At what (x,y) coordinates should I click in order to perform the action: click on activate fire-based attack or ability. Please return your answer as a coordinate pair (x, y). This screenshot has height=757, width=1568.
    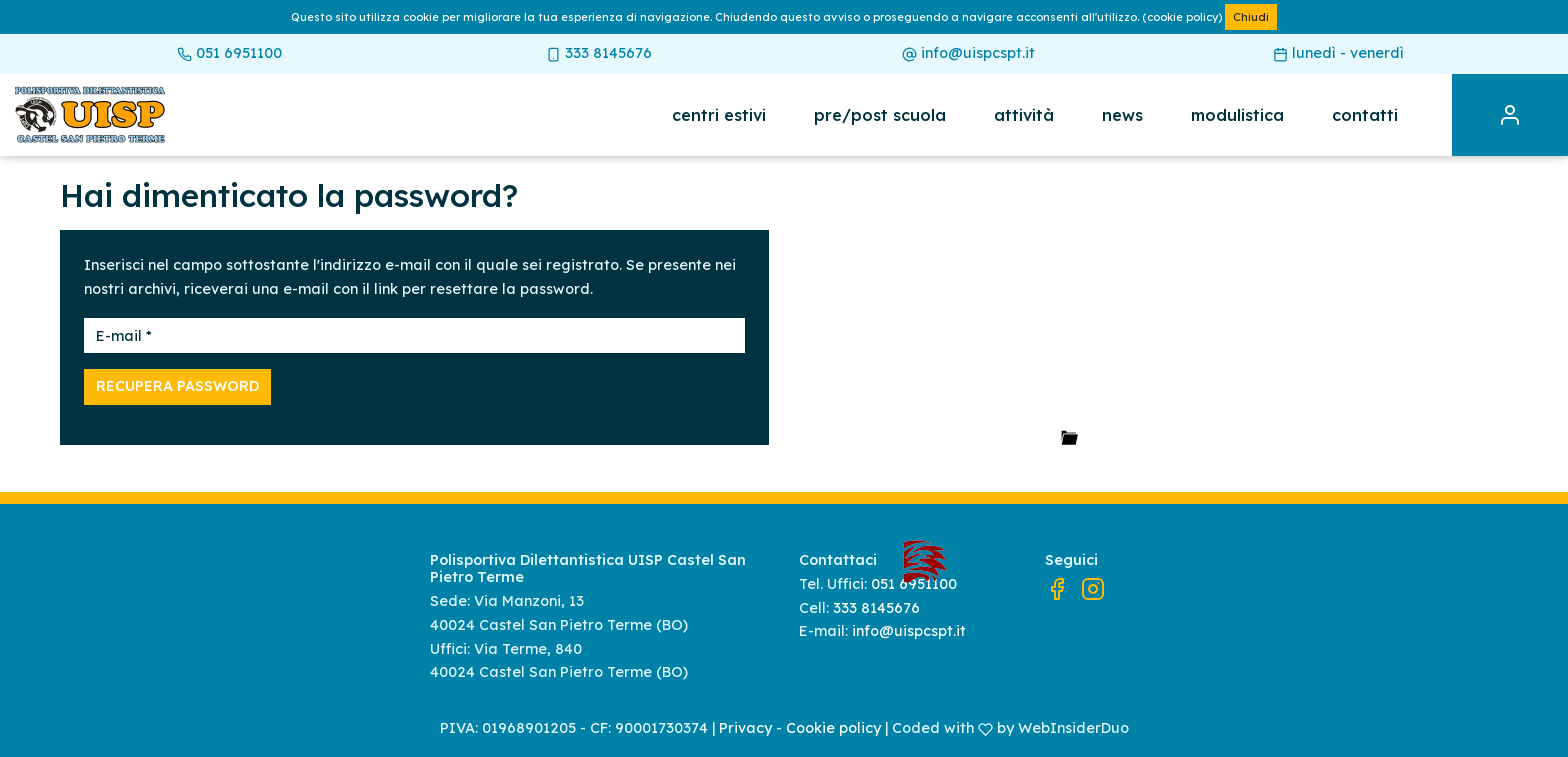
    Looking at the image, I should click on (925, 560).